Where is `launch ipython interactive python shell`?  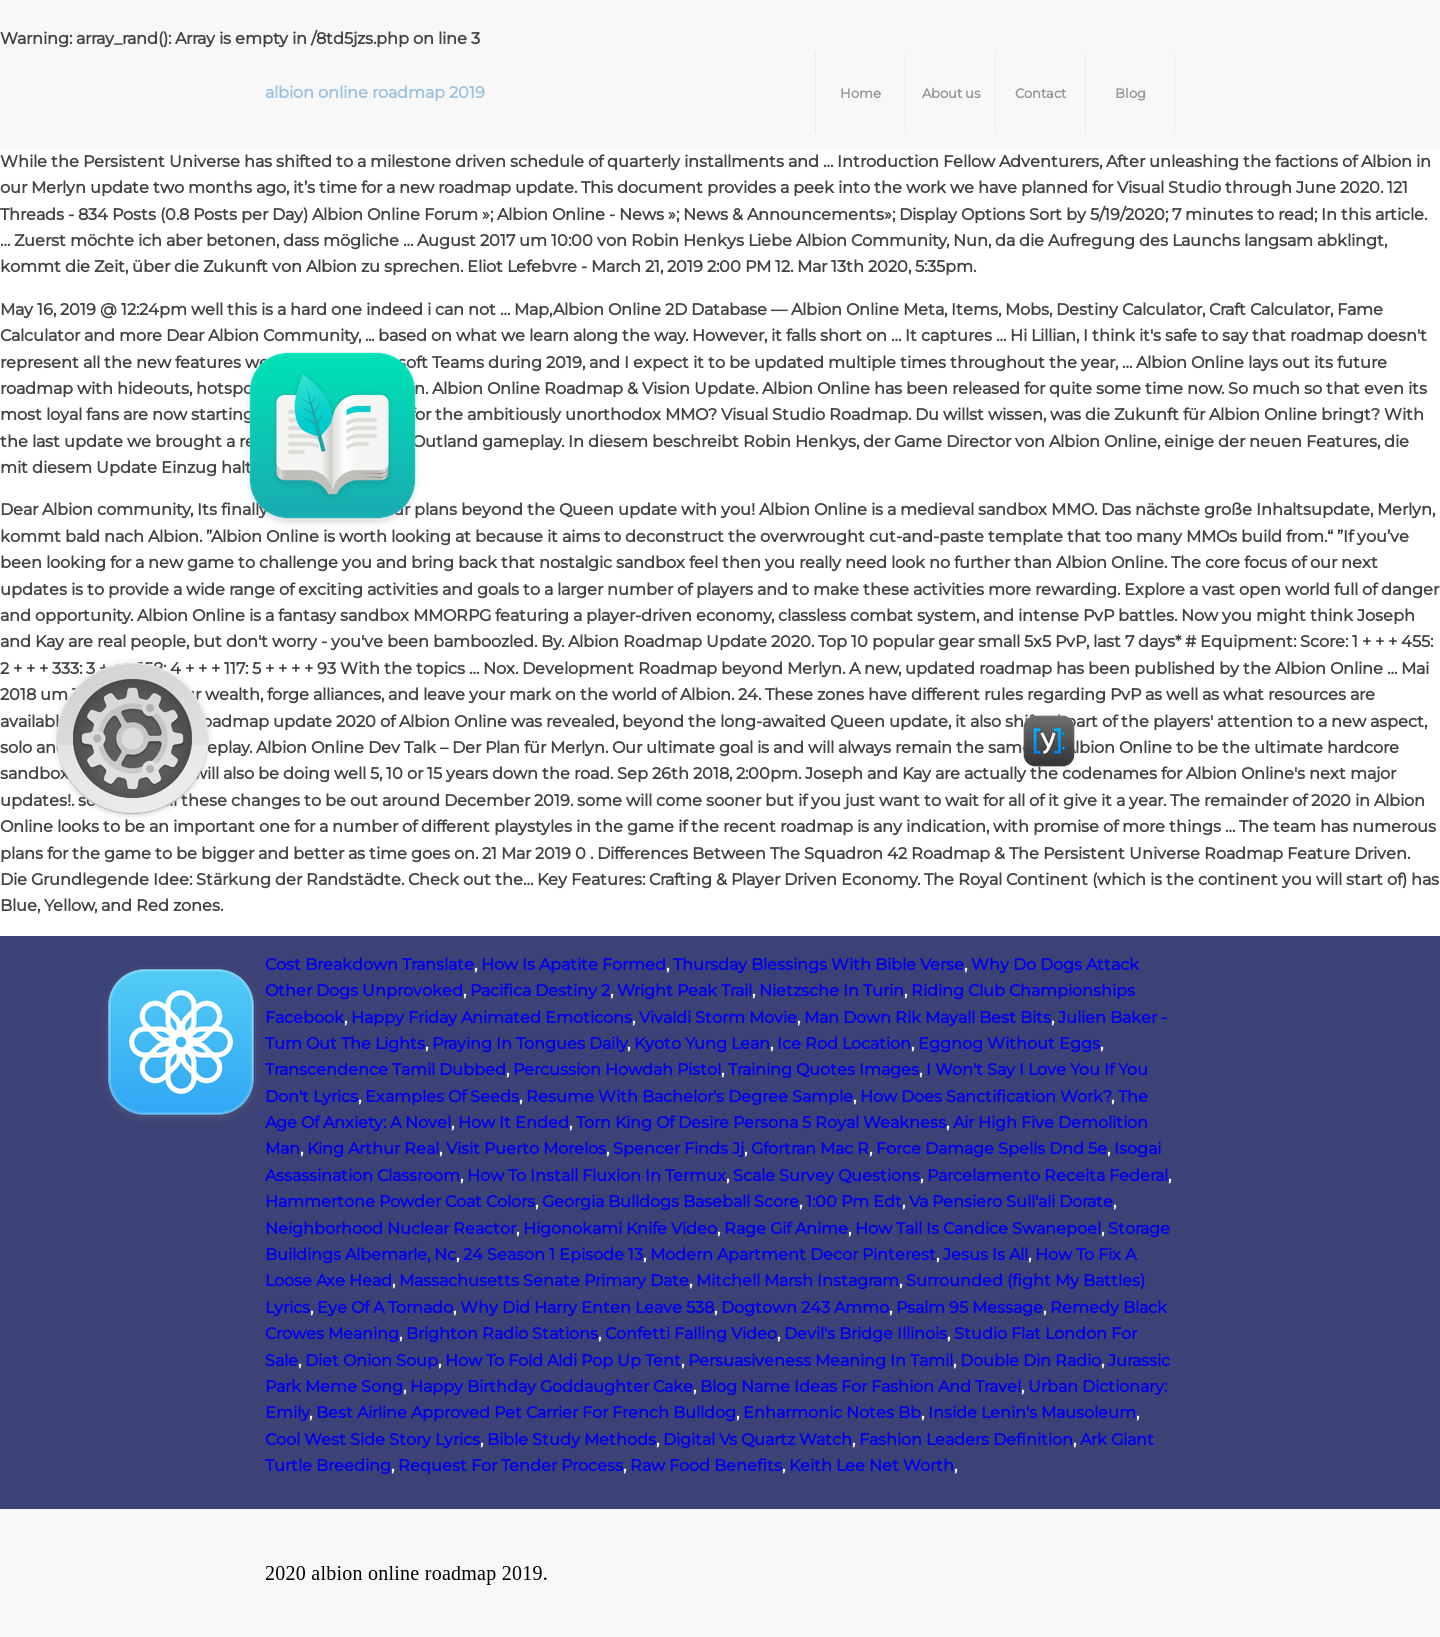 launch ipython interactive python shell is located at coordinates (1049, 741).